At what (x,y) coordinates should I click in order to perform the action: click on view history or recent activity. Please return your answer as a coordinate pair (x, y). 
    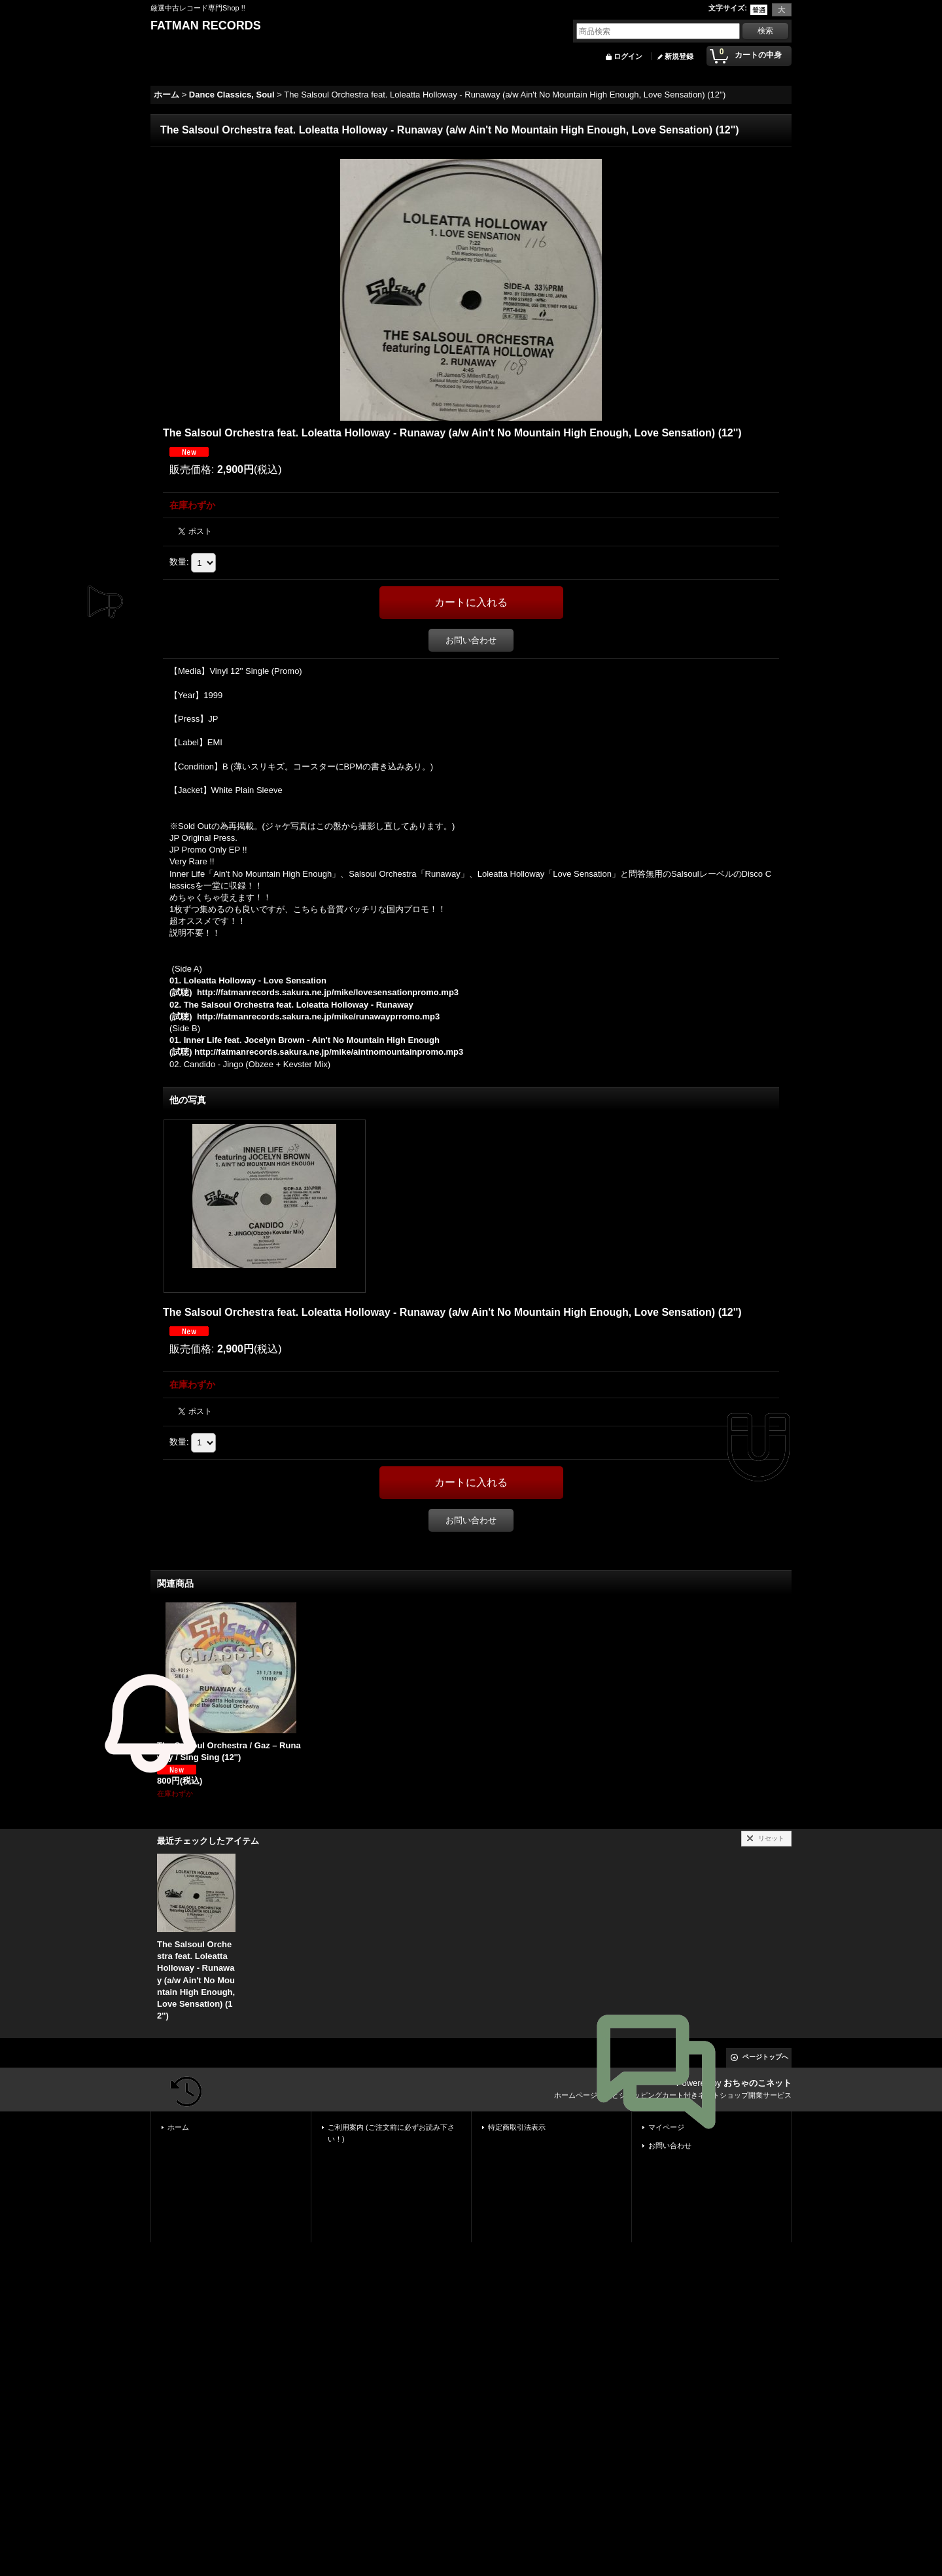
    Looking at the image, I should click on (186, 2091).